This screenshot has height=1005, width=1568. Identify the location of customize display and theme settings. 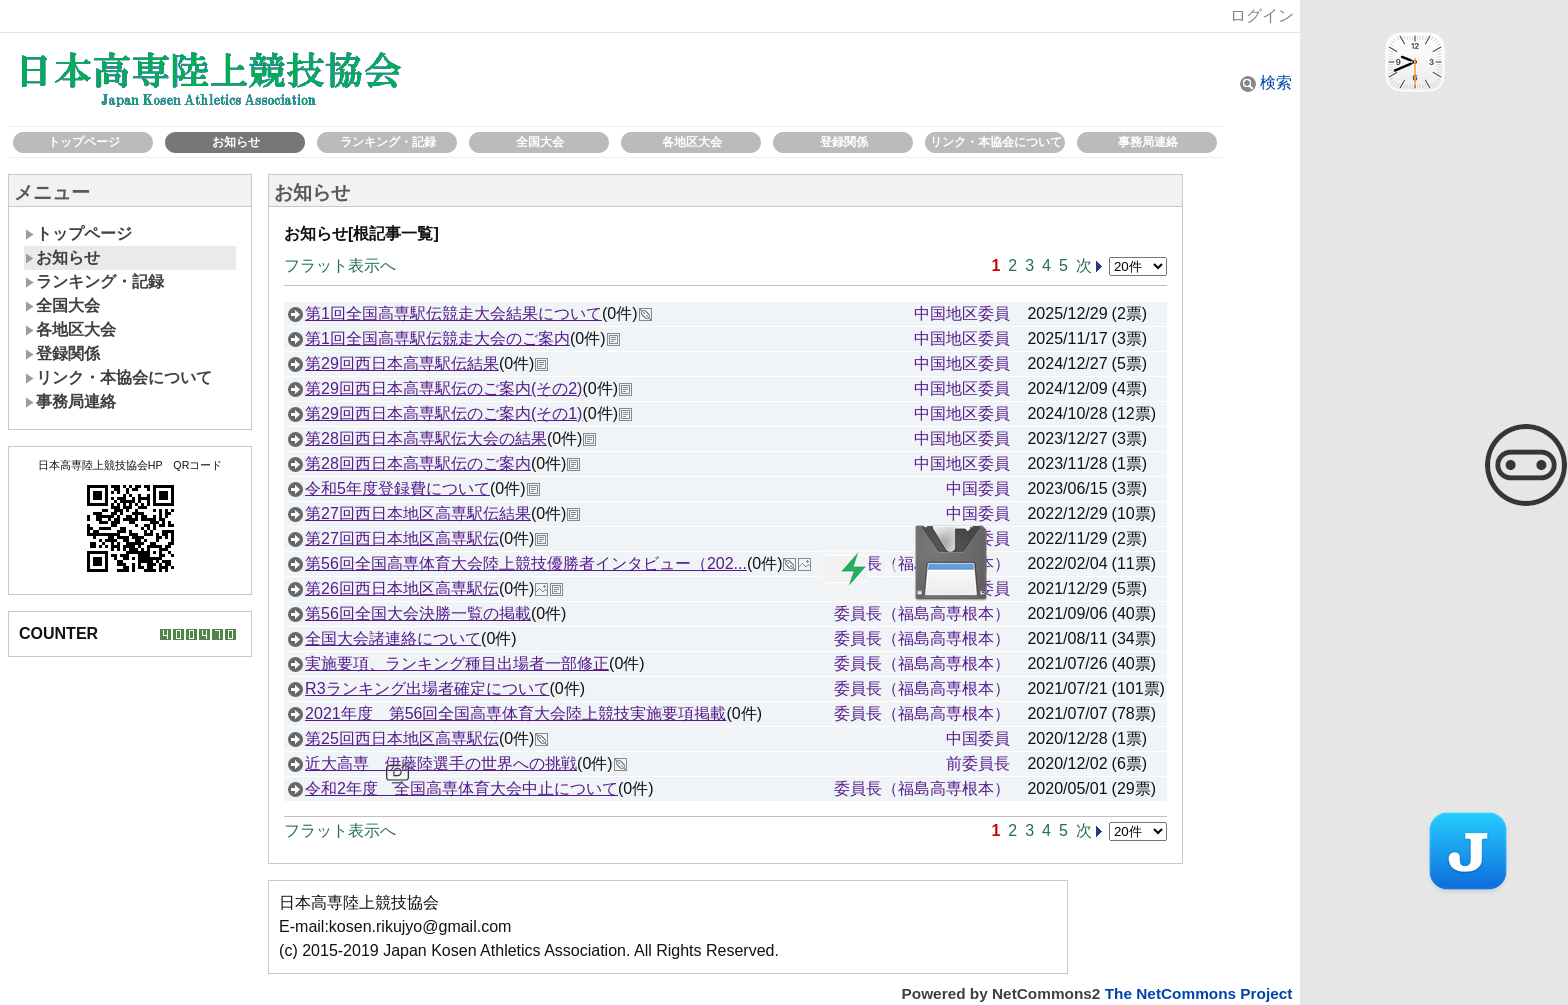
(397, 773).